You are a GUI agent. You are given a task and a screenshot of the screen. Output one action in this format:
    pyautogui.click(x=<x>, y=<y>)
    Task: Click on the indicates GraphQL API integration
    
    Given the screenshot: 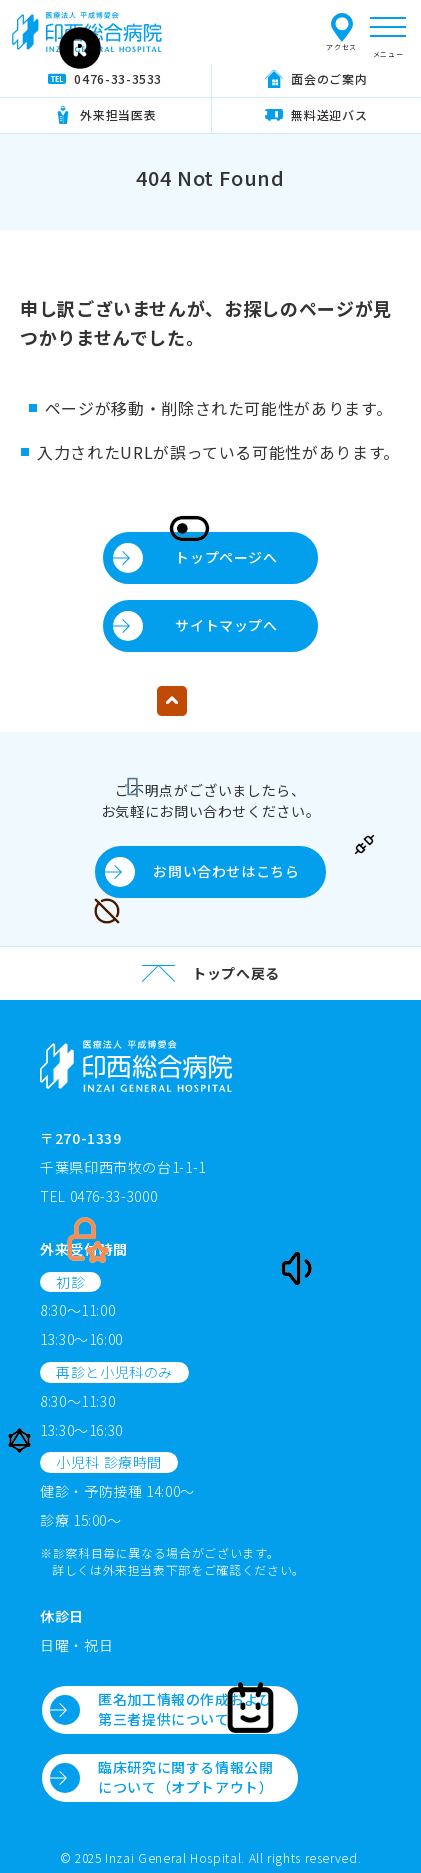 What is the action you would take?
    pyautogui.click(x=19, y=1440)
    